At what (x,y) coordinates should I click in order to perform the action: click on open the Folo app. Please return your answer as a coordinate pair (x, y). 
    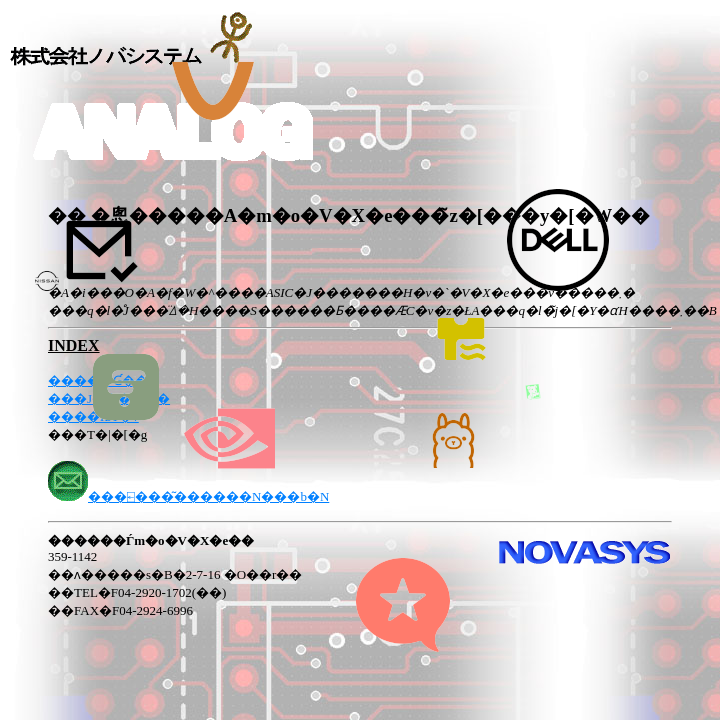
    Looking at the image, I should click on (126, 387).